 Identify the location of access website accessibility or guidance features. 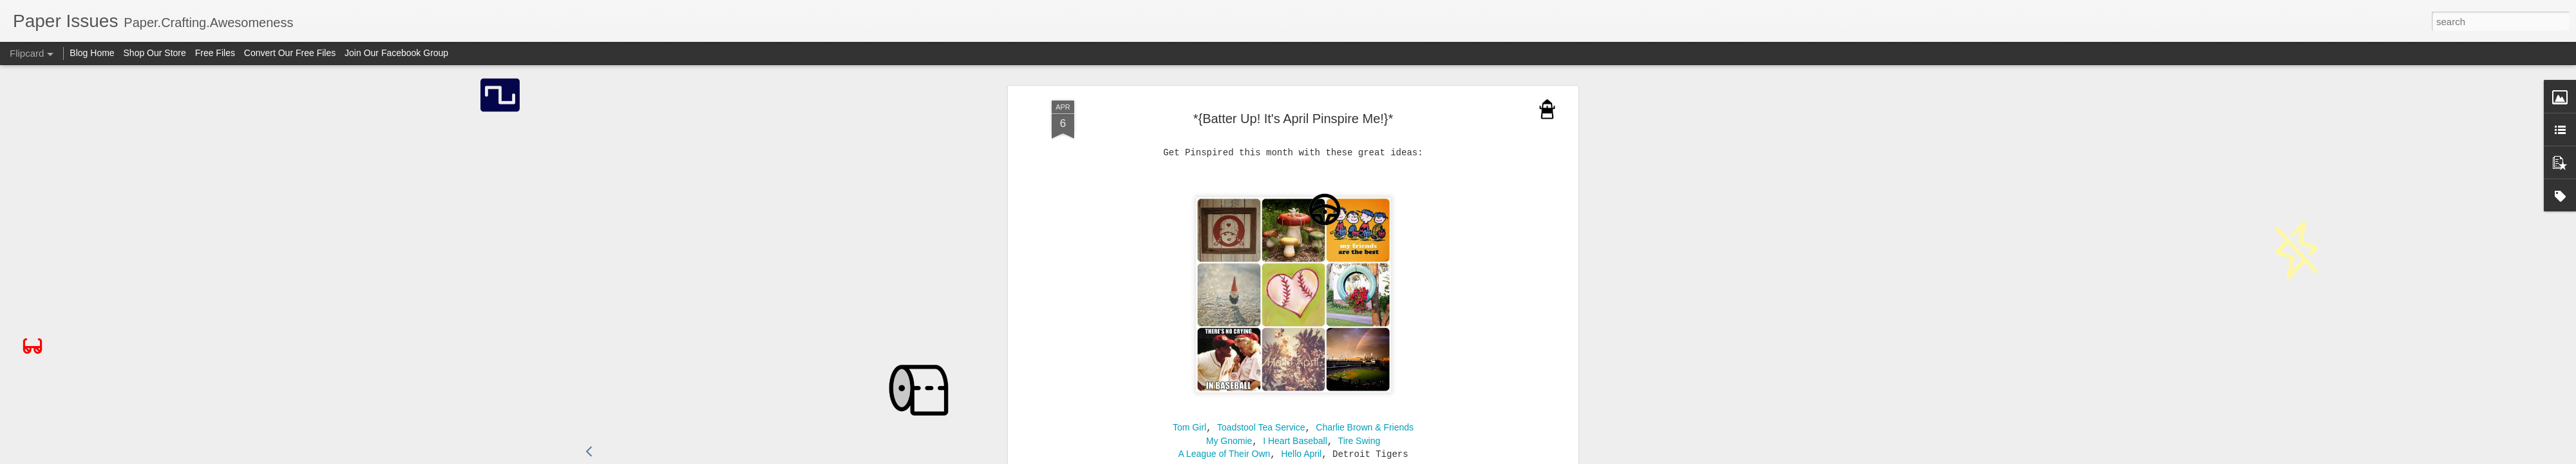
(1547, 110).